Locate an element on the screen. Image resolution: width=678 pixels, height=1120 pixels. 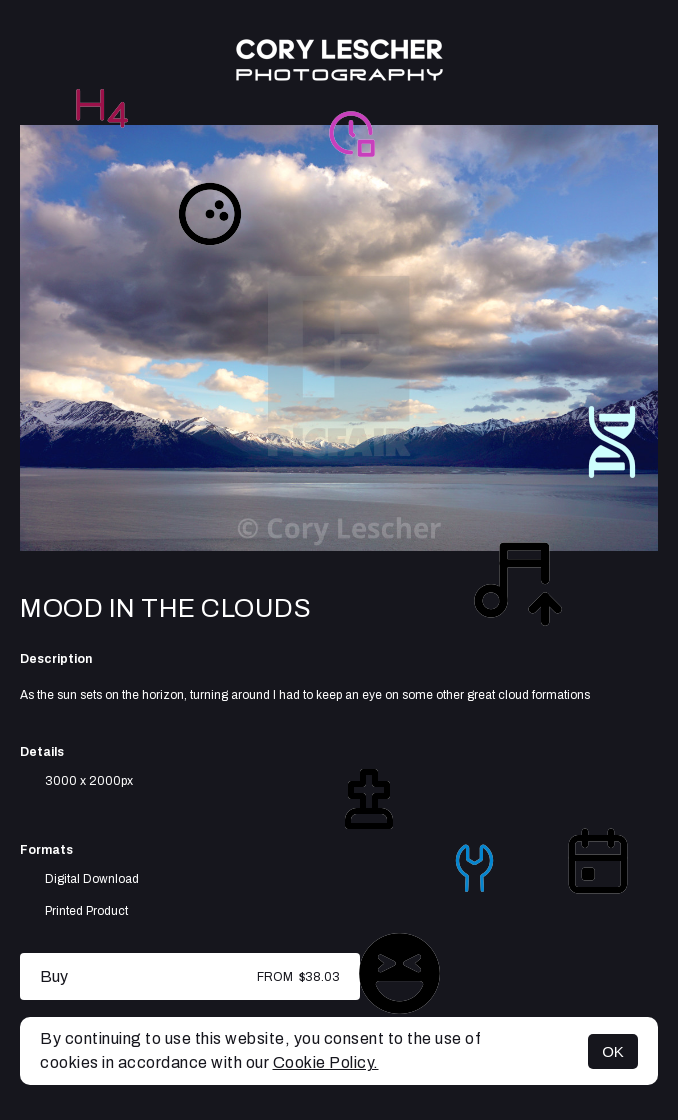
format text as heading level 4 is located at coordinates (98, 107).